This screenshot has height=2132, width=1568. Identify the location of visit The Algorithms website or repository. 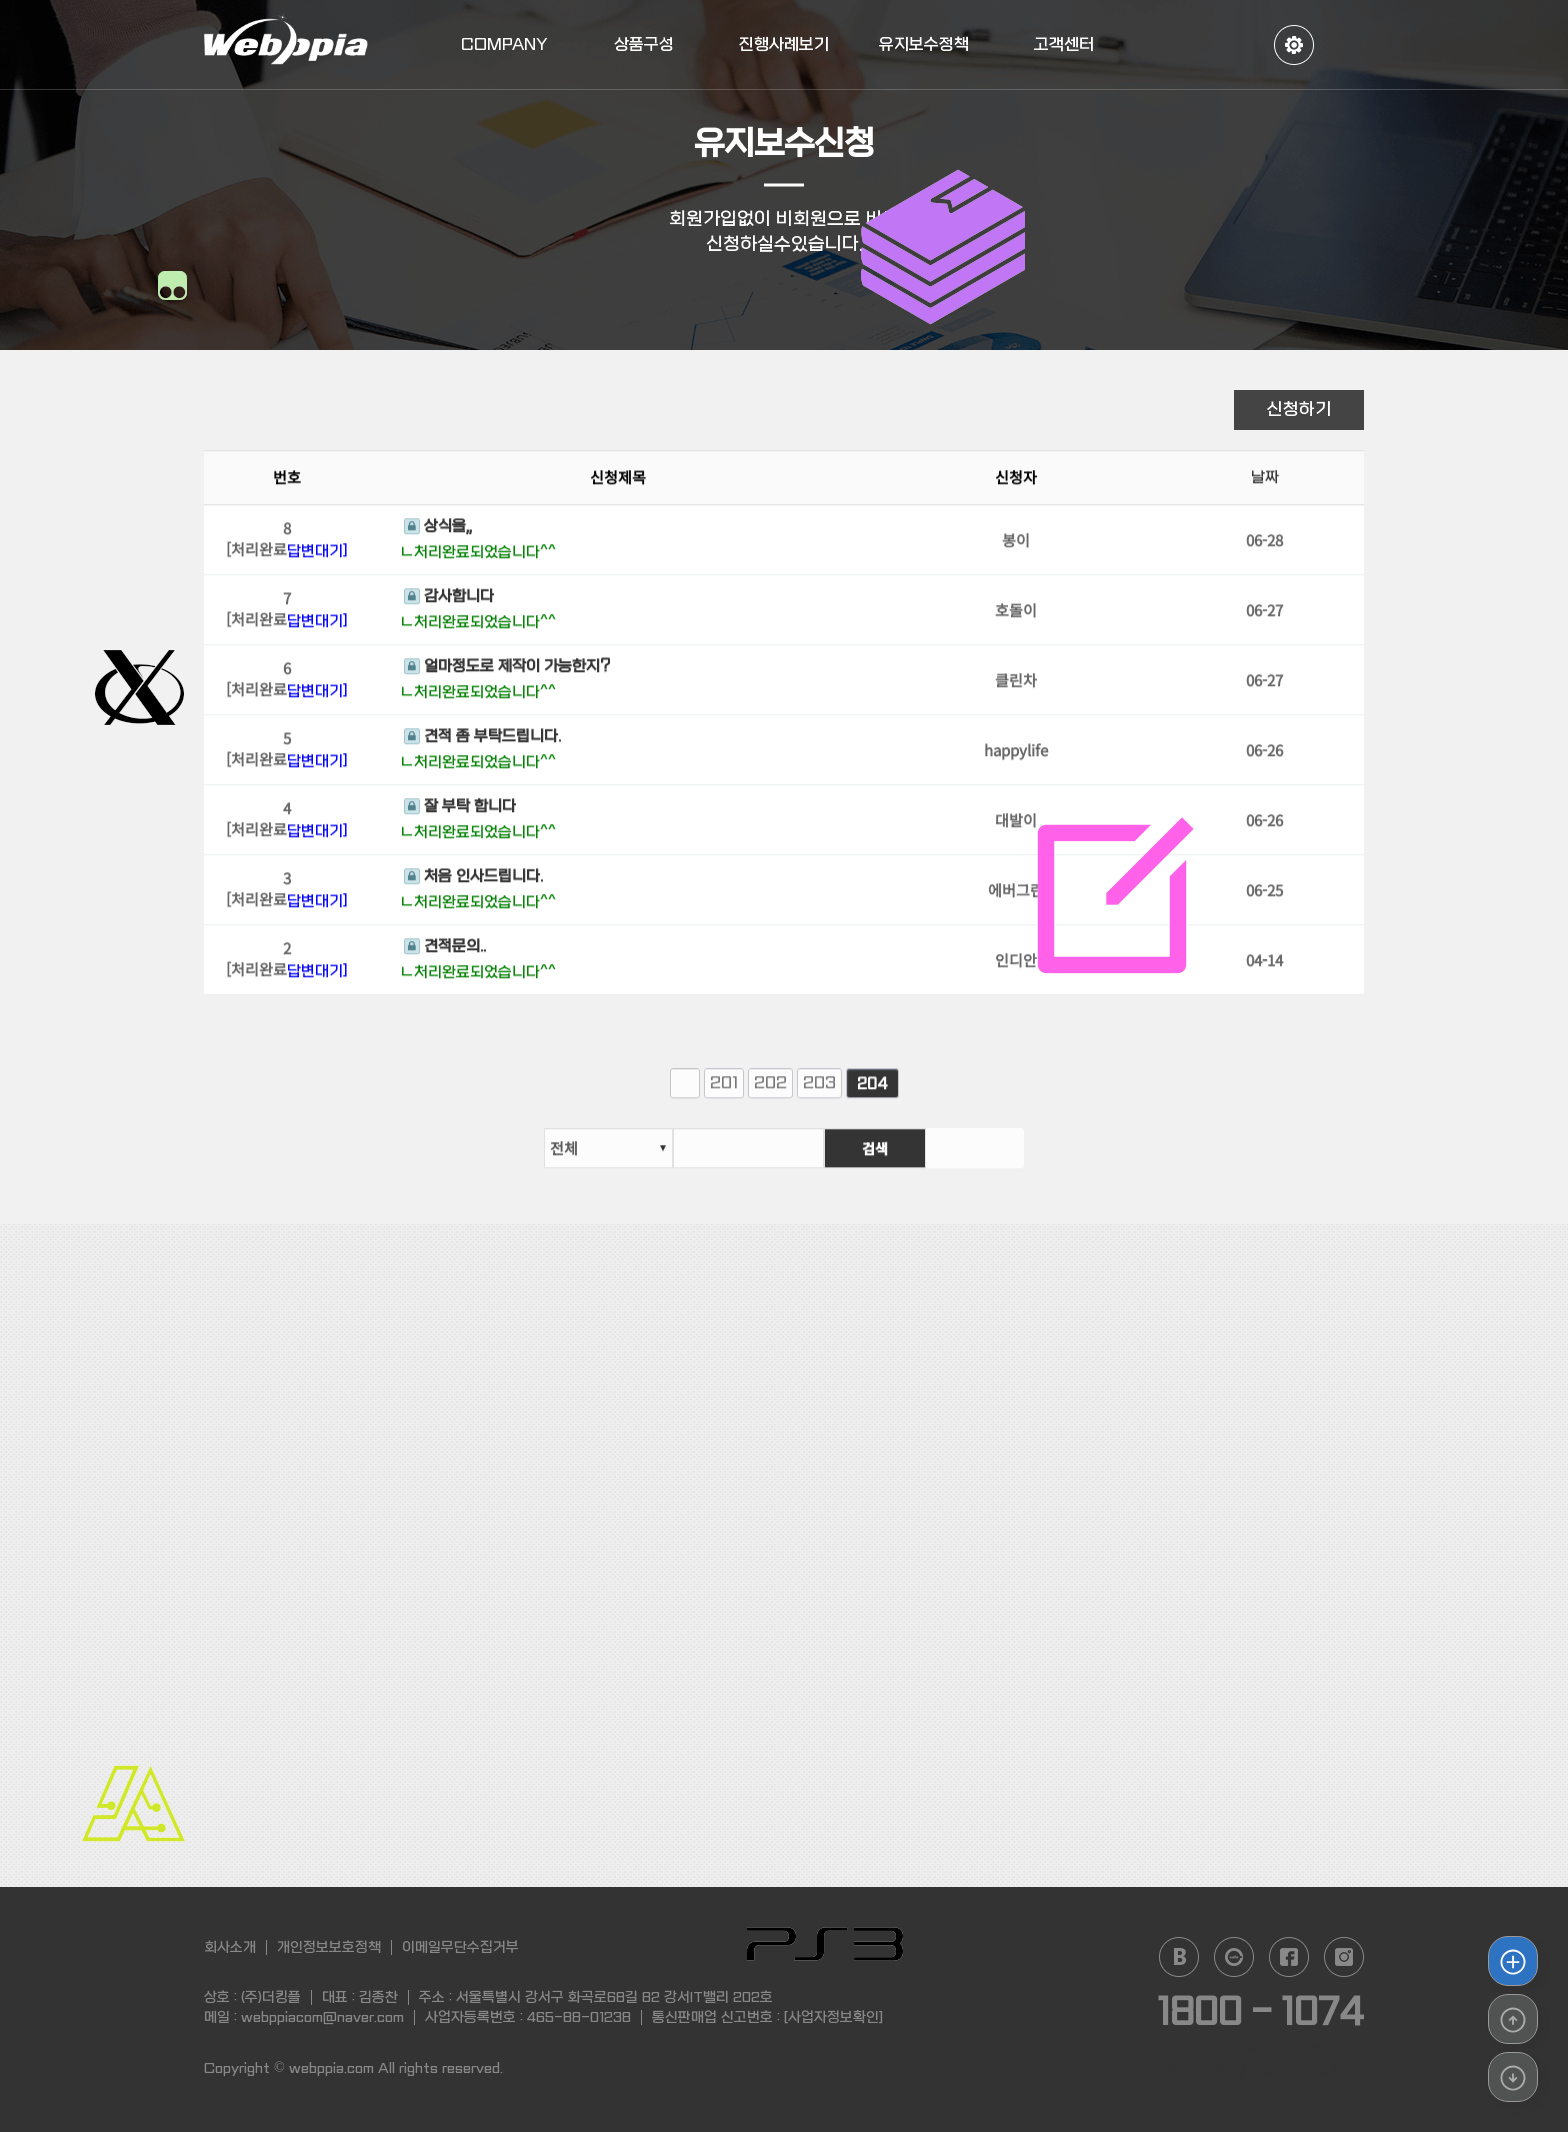
(133, 1803).